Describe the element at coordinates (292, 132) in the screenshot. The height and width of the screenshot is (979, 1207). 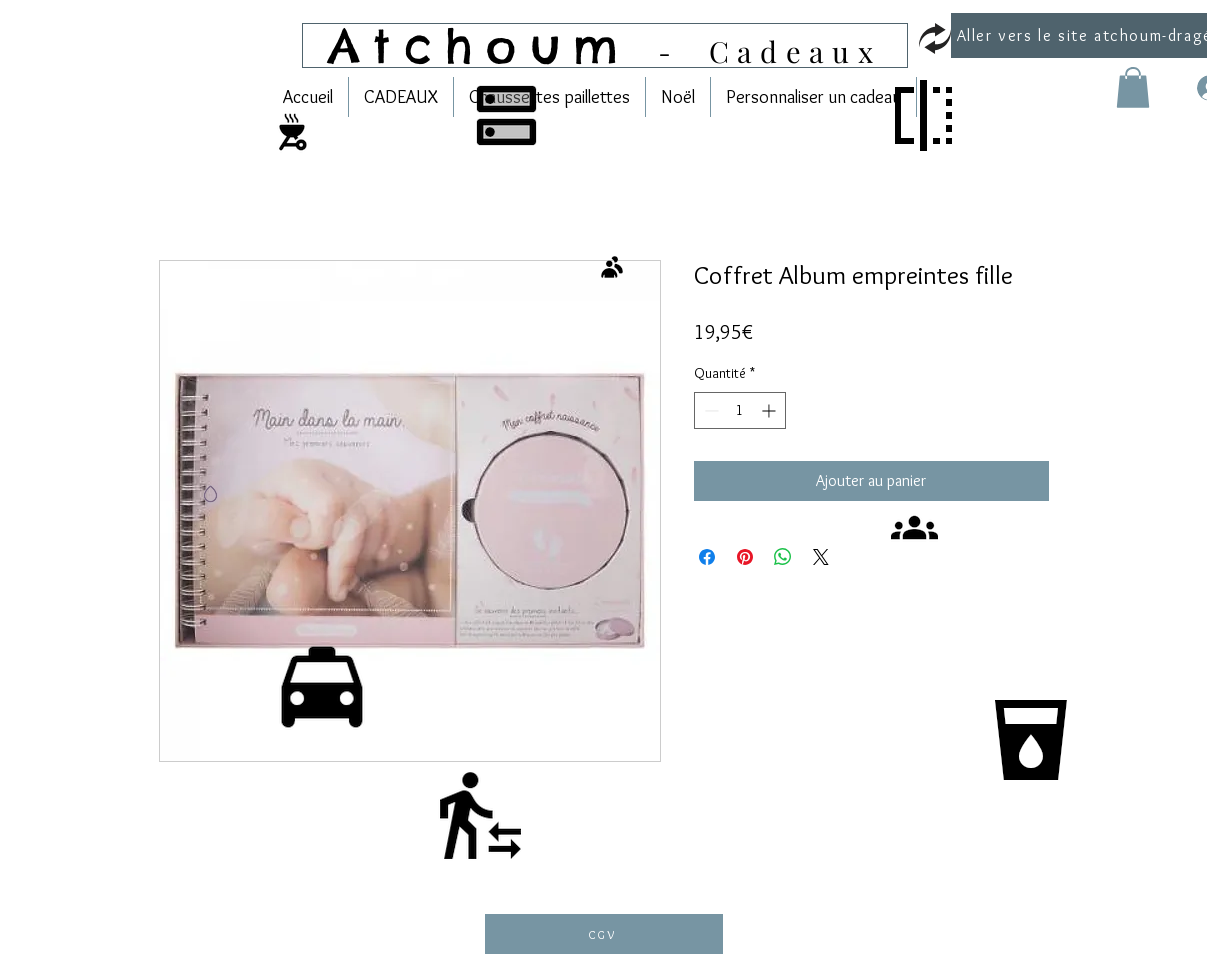
I see `access outdoor grilling or barbecue features` at that location.